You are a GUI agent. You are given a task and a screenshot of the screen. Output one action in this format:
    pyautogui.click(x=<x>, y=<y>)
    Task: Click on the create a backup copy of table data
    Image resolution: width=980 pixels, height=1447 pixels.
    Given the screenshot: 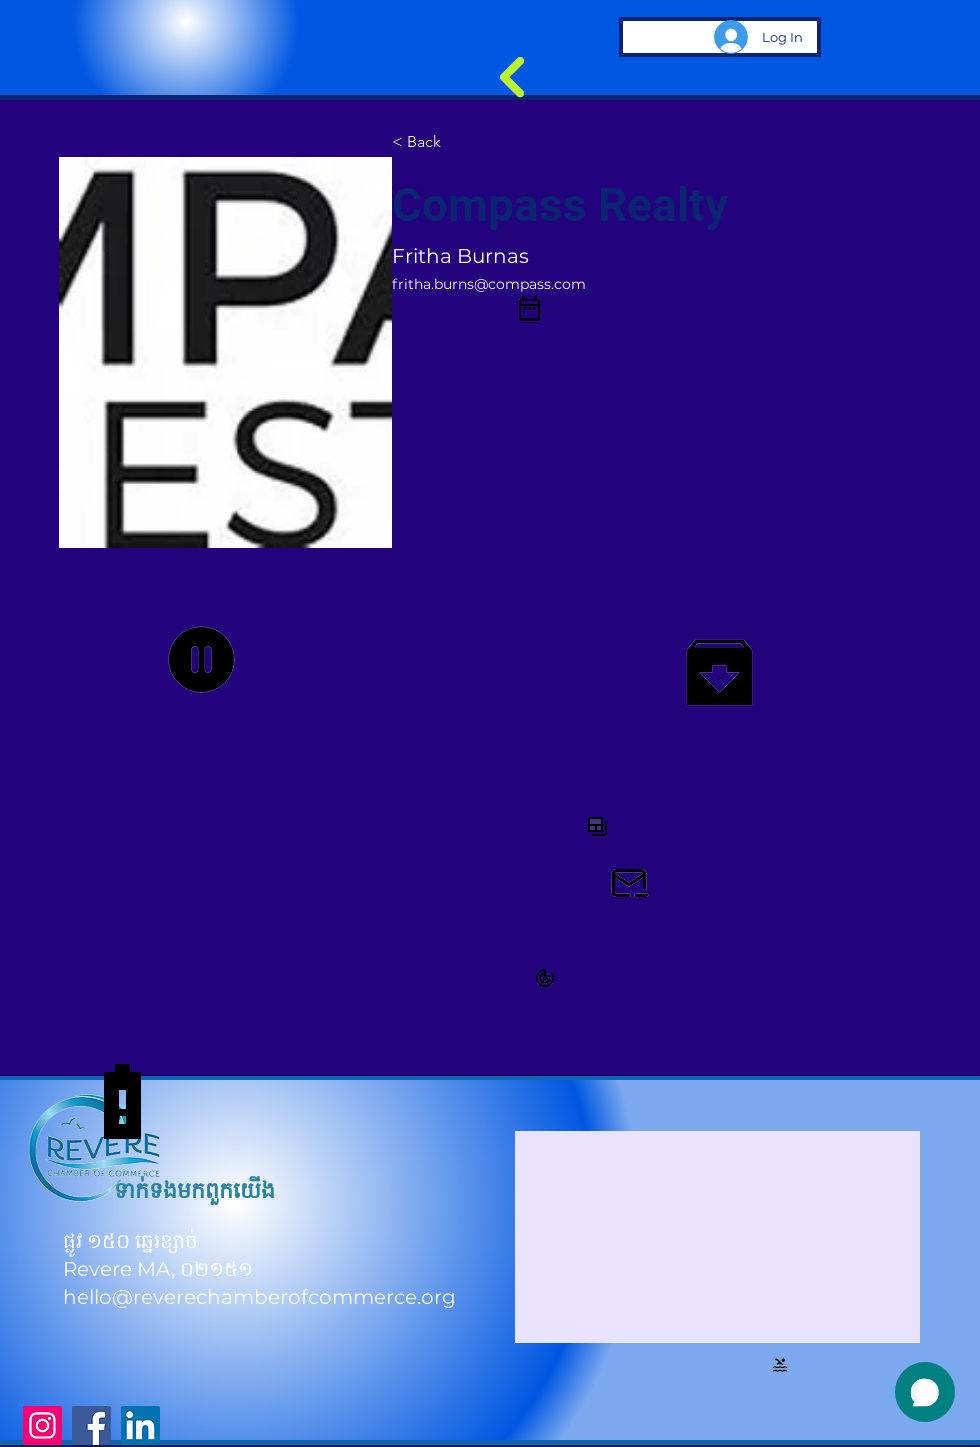 What is the action you would take?
    pyautogui.click(x=597, y=826)
    